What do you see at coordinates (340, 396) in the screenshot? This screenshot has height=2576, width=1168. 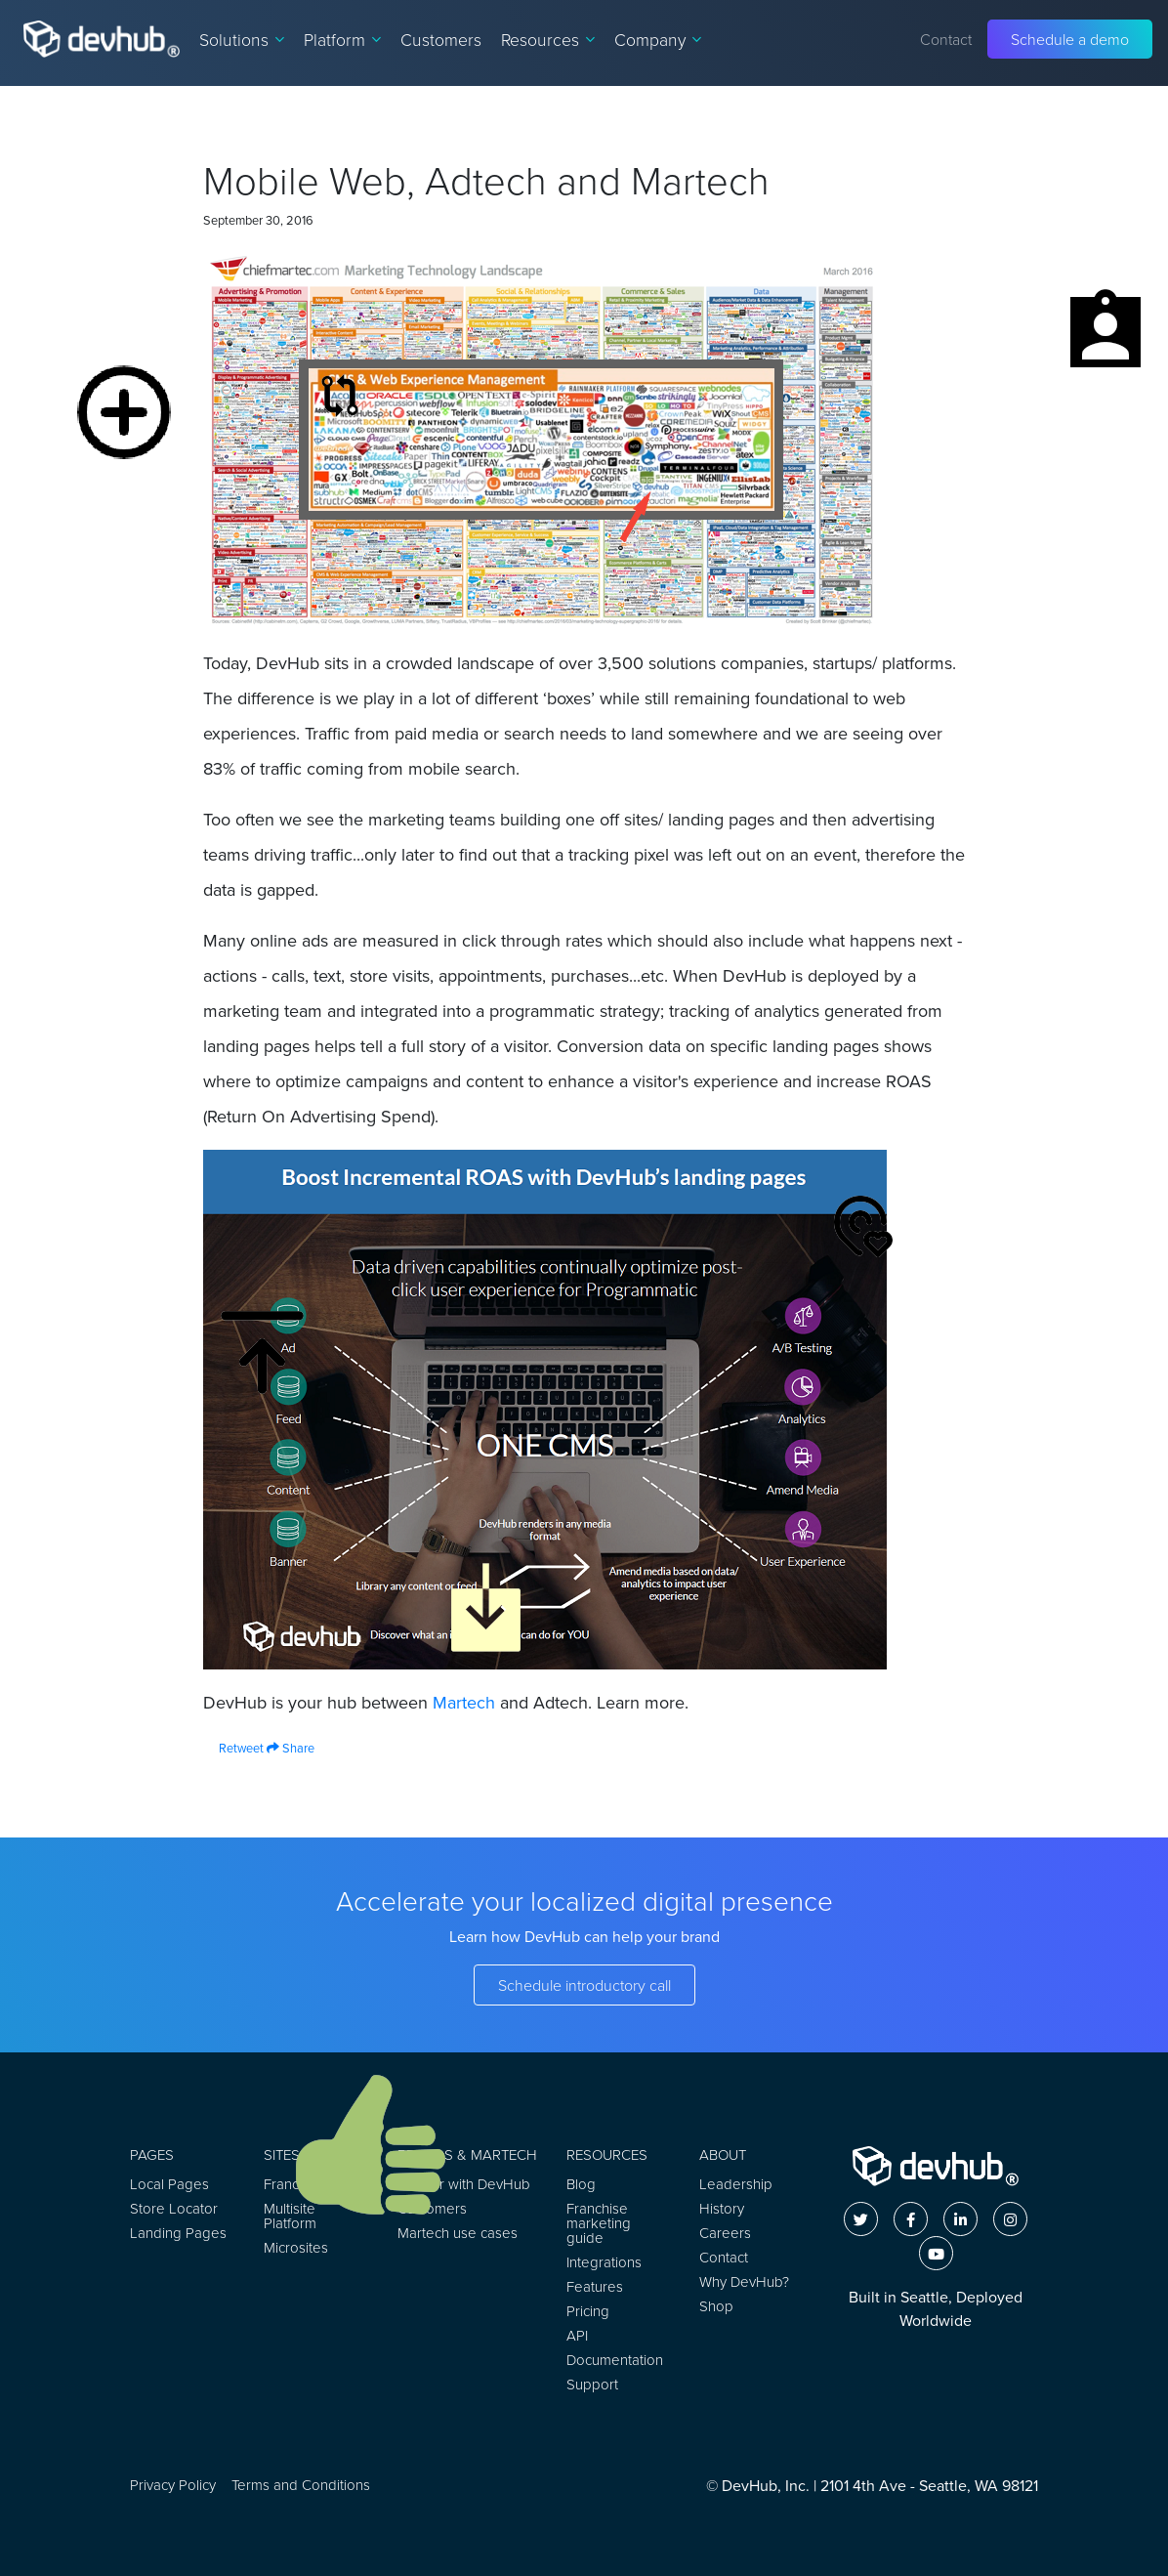 I see `compare branches or commits in version control` at bounding box center [340, 396].